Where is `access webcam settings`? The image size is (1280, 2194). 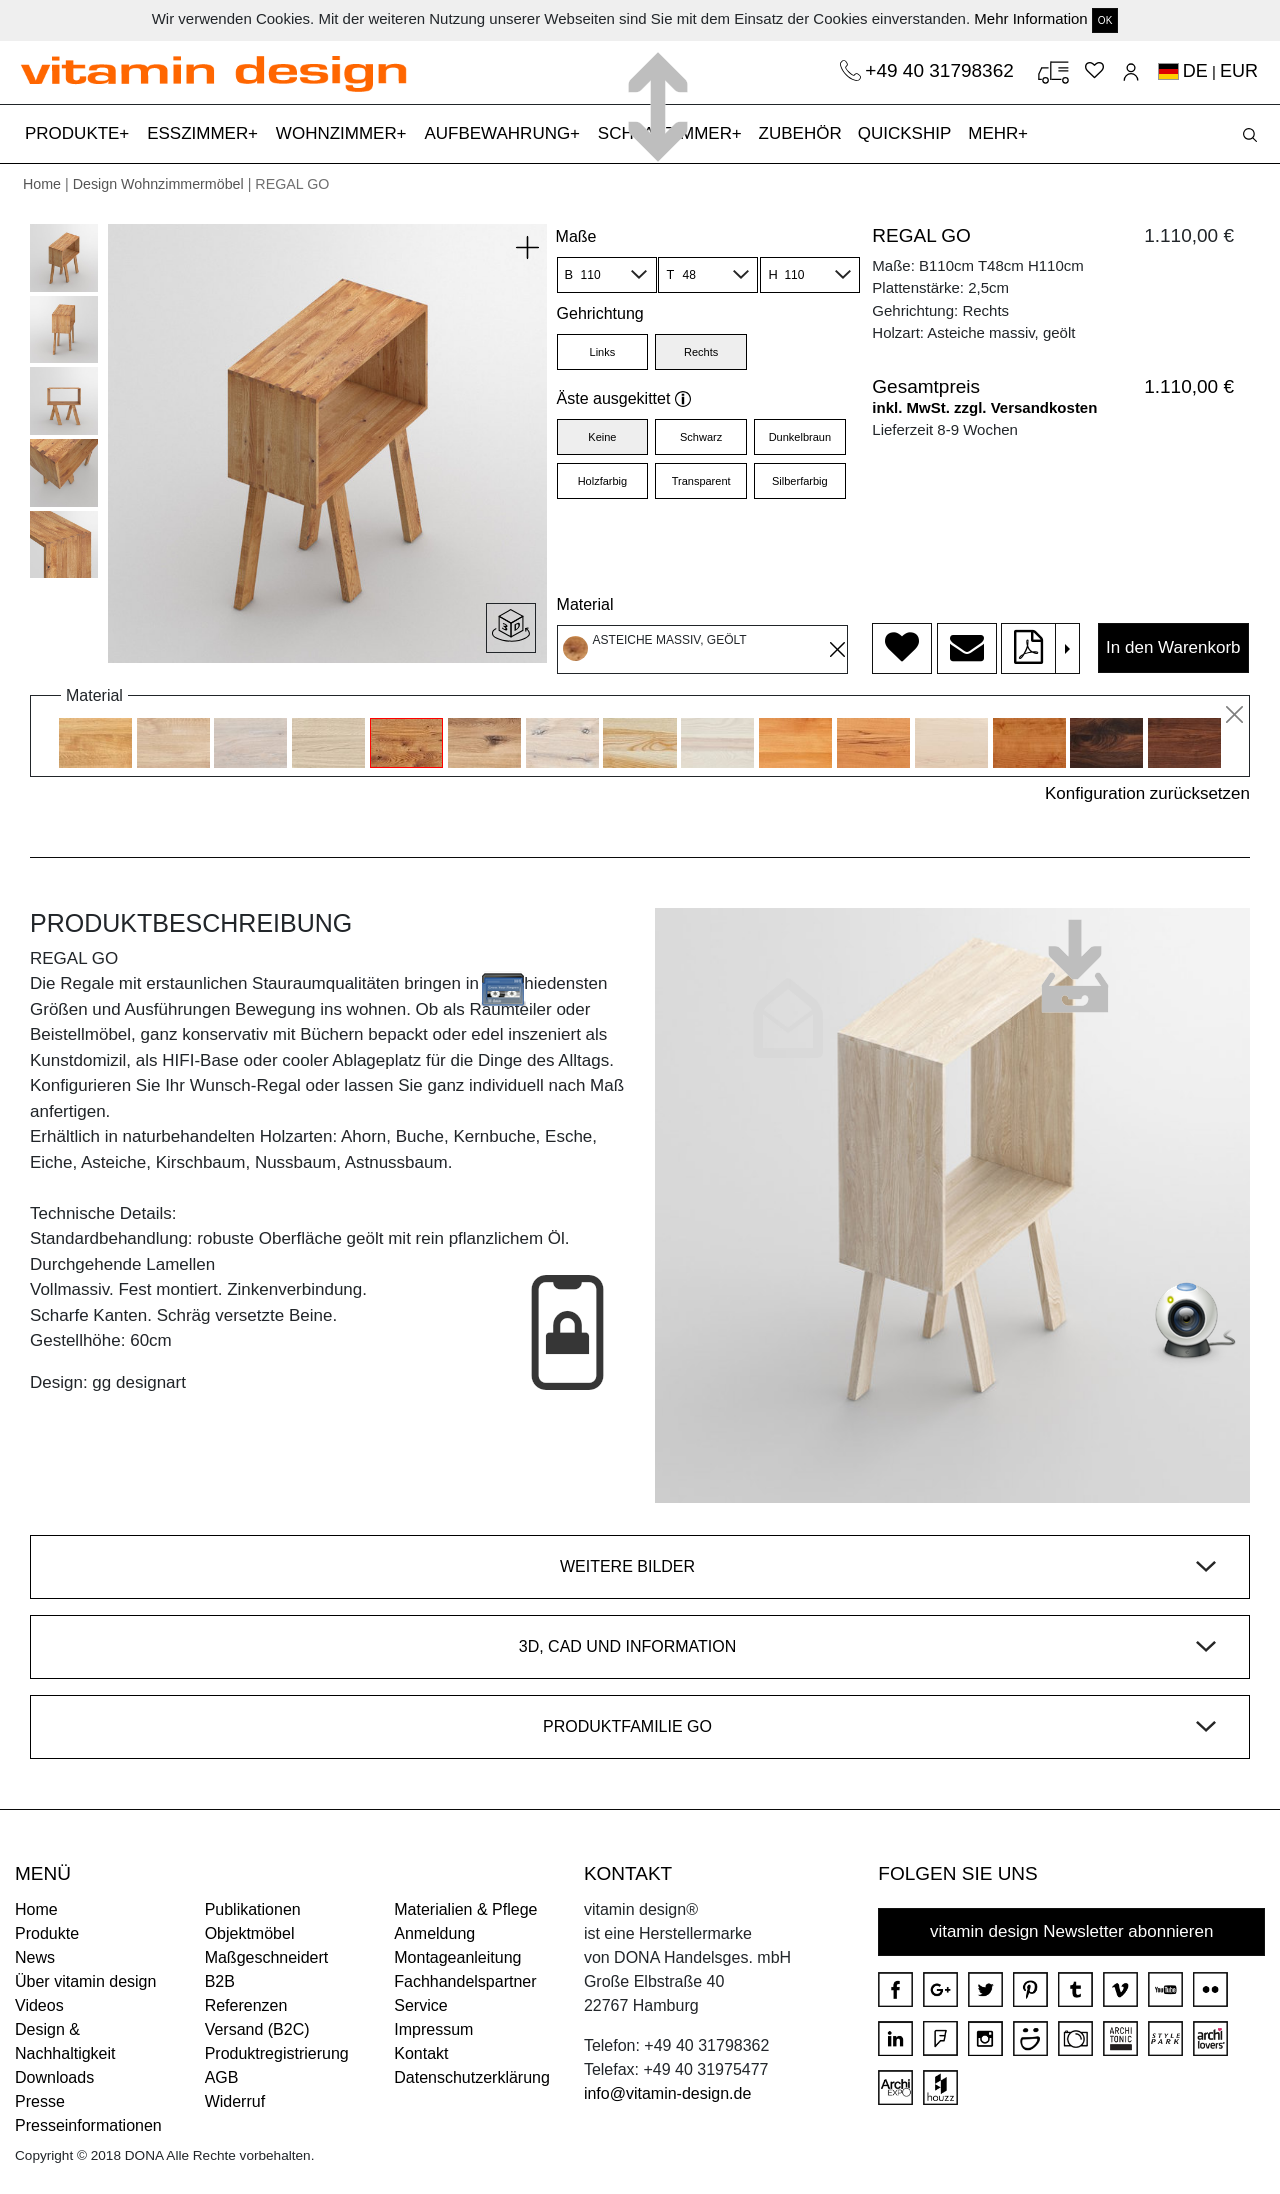
access webcam settings is located at coordinates (1187, 1319).